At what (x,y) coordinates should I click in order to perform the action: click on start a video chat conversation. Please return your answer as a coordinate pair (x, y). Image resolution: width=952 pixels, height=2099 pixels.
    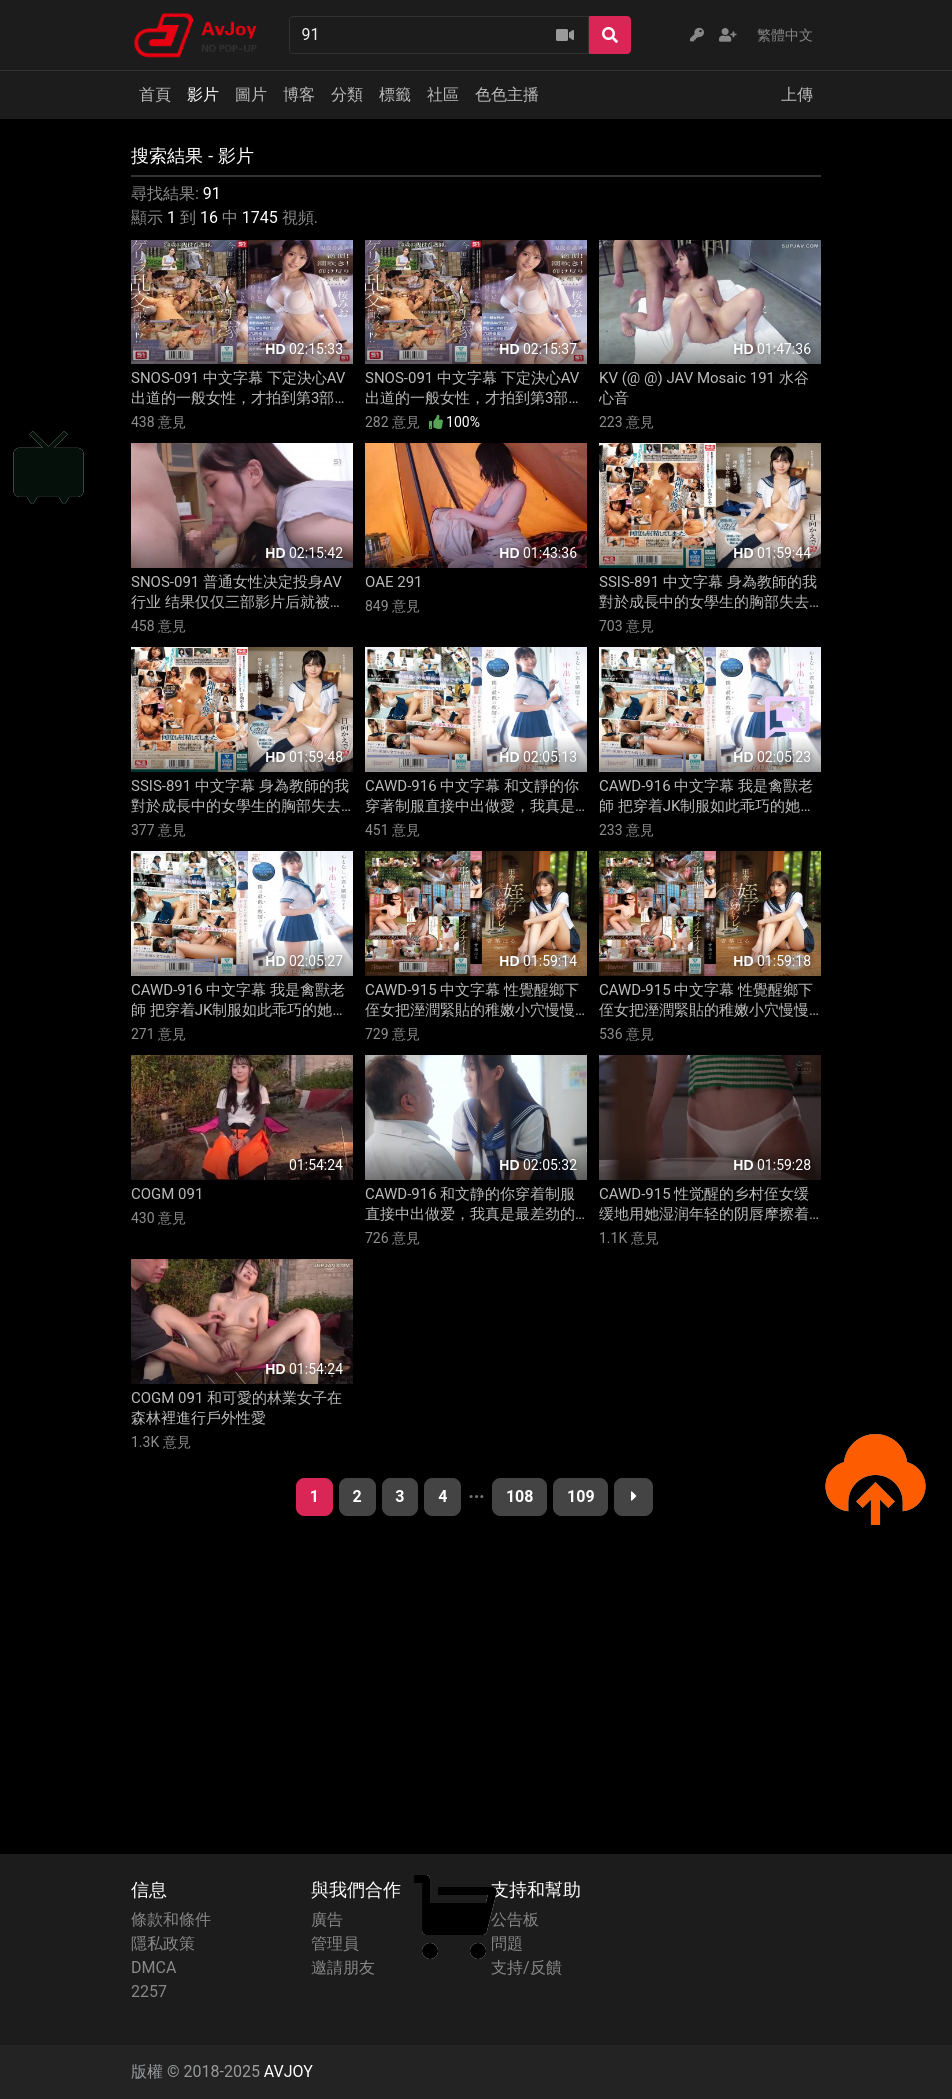
    Looking at the image, I should click on (787, 716).